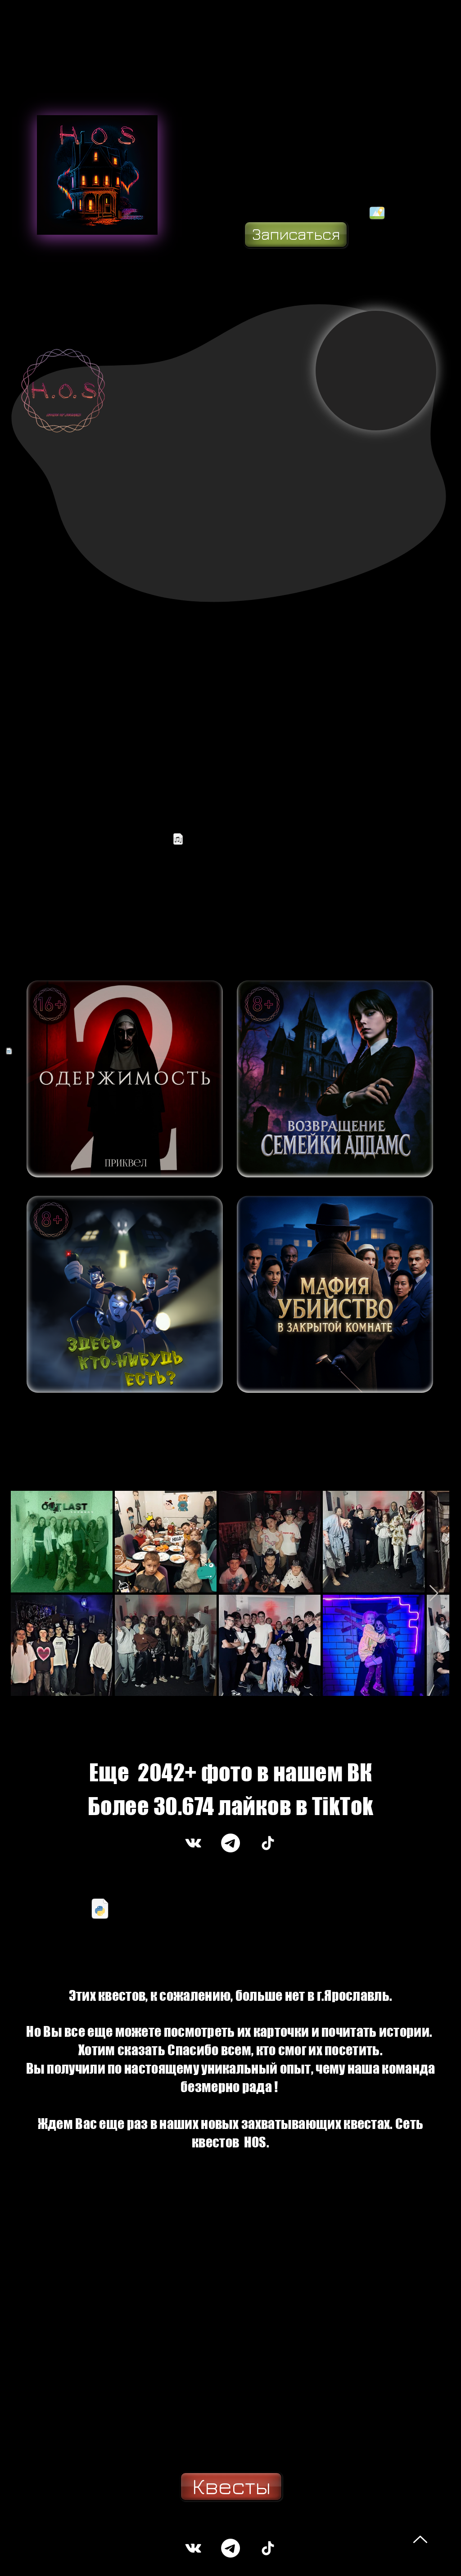  What do you see at coordinates (178, 839) in the screenshot?
I see `open a lilypond music notation file` at bounding box center [178, 839].